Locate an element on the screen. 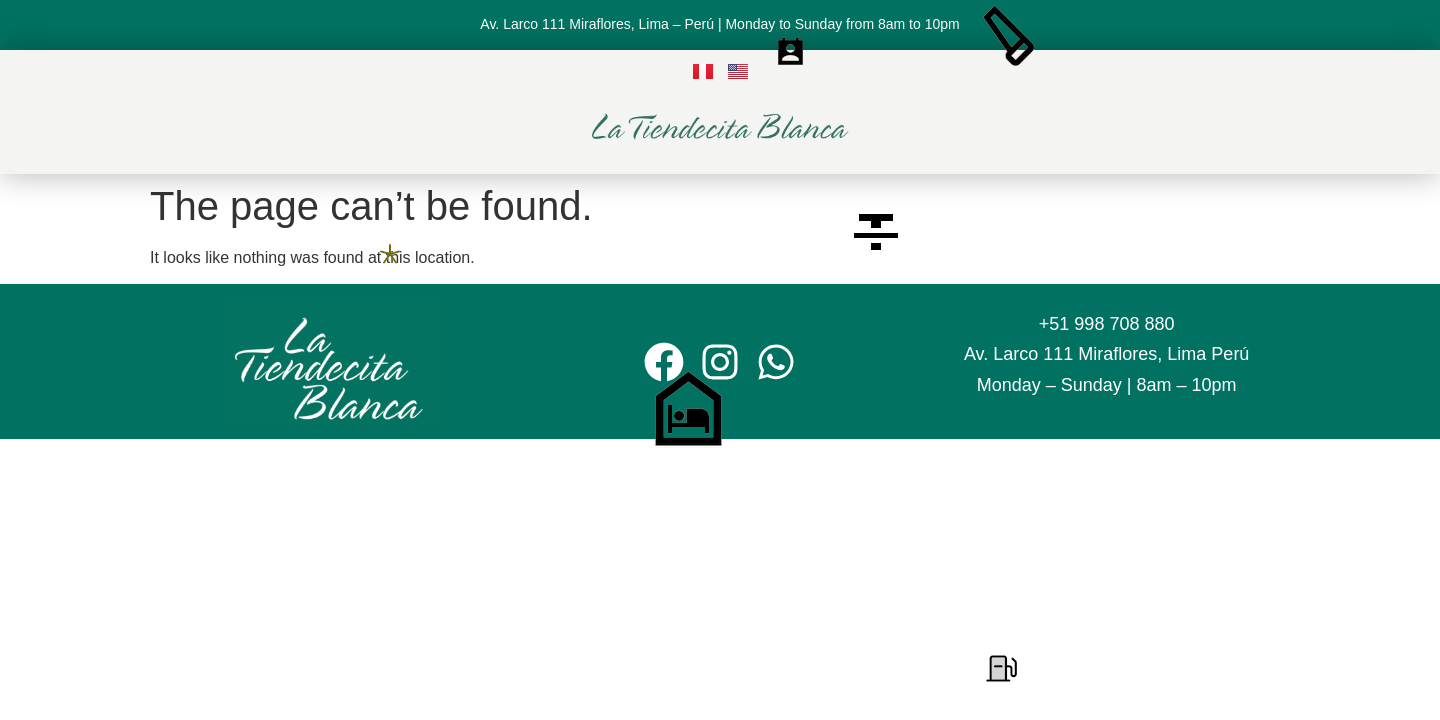 The height and width of the screenshot is (720, 1440). find carpentry or woodworking services is located at coordinates (1009, 36).